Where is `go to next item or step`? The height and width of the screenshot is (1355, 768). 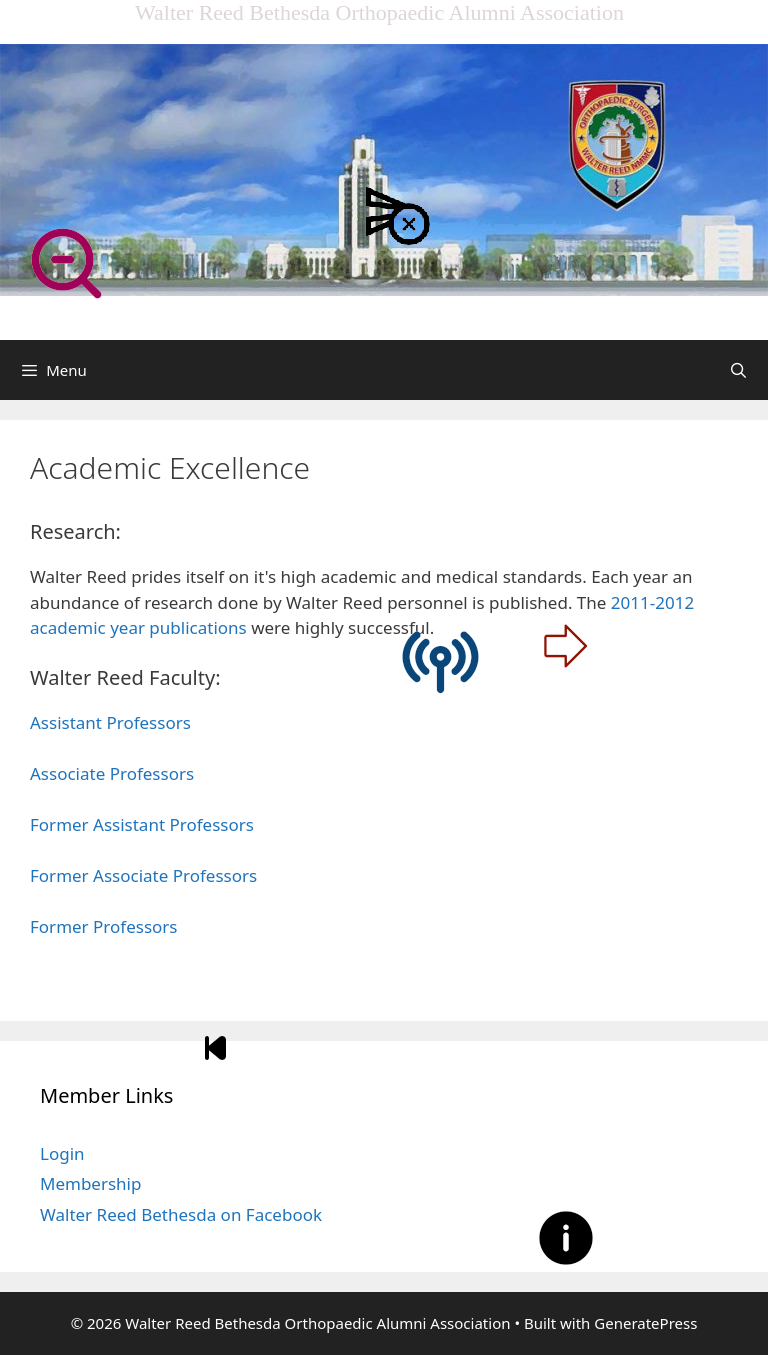
go to next item or step is located at coordinates (564, 646).